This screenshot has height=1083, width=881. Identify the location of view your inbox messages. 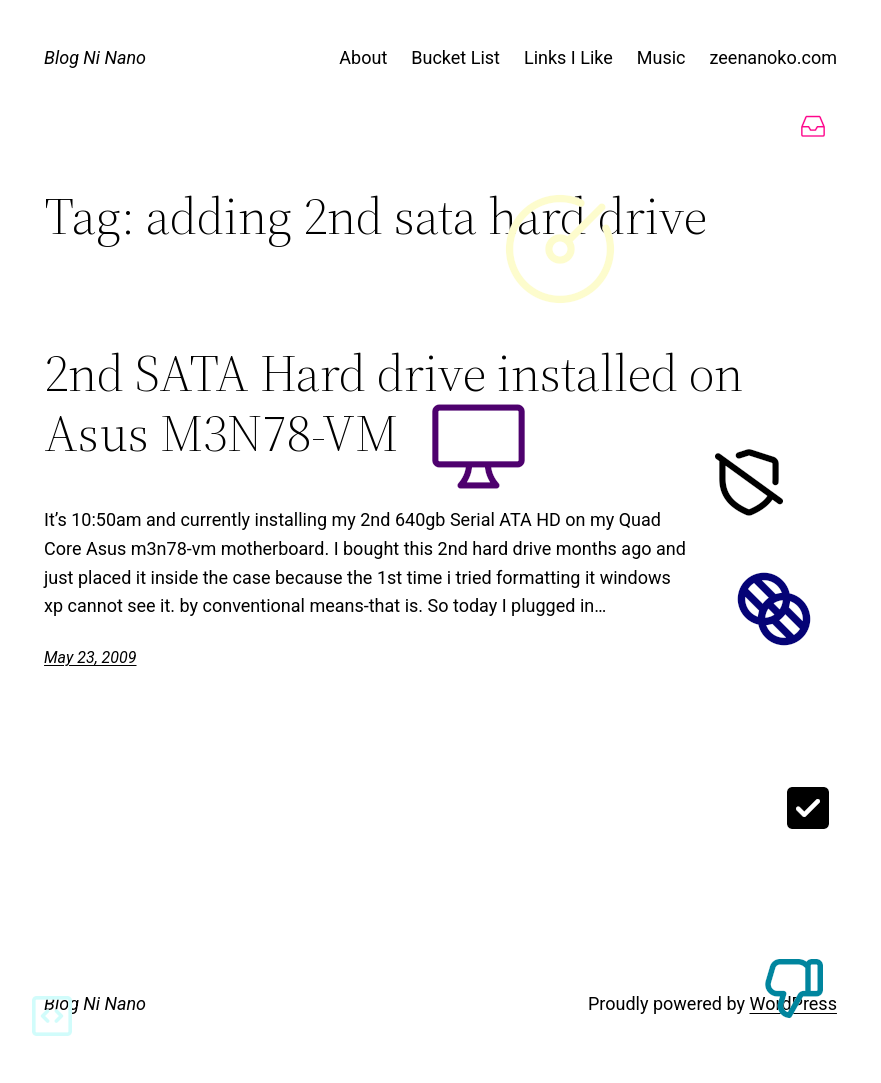
(813, 126).